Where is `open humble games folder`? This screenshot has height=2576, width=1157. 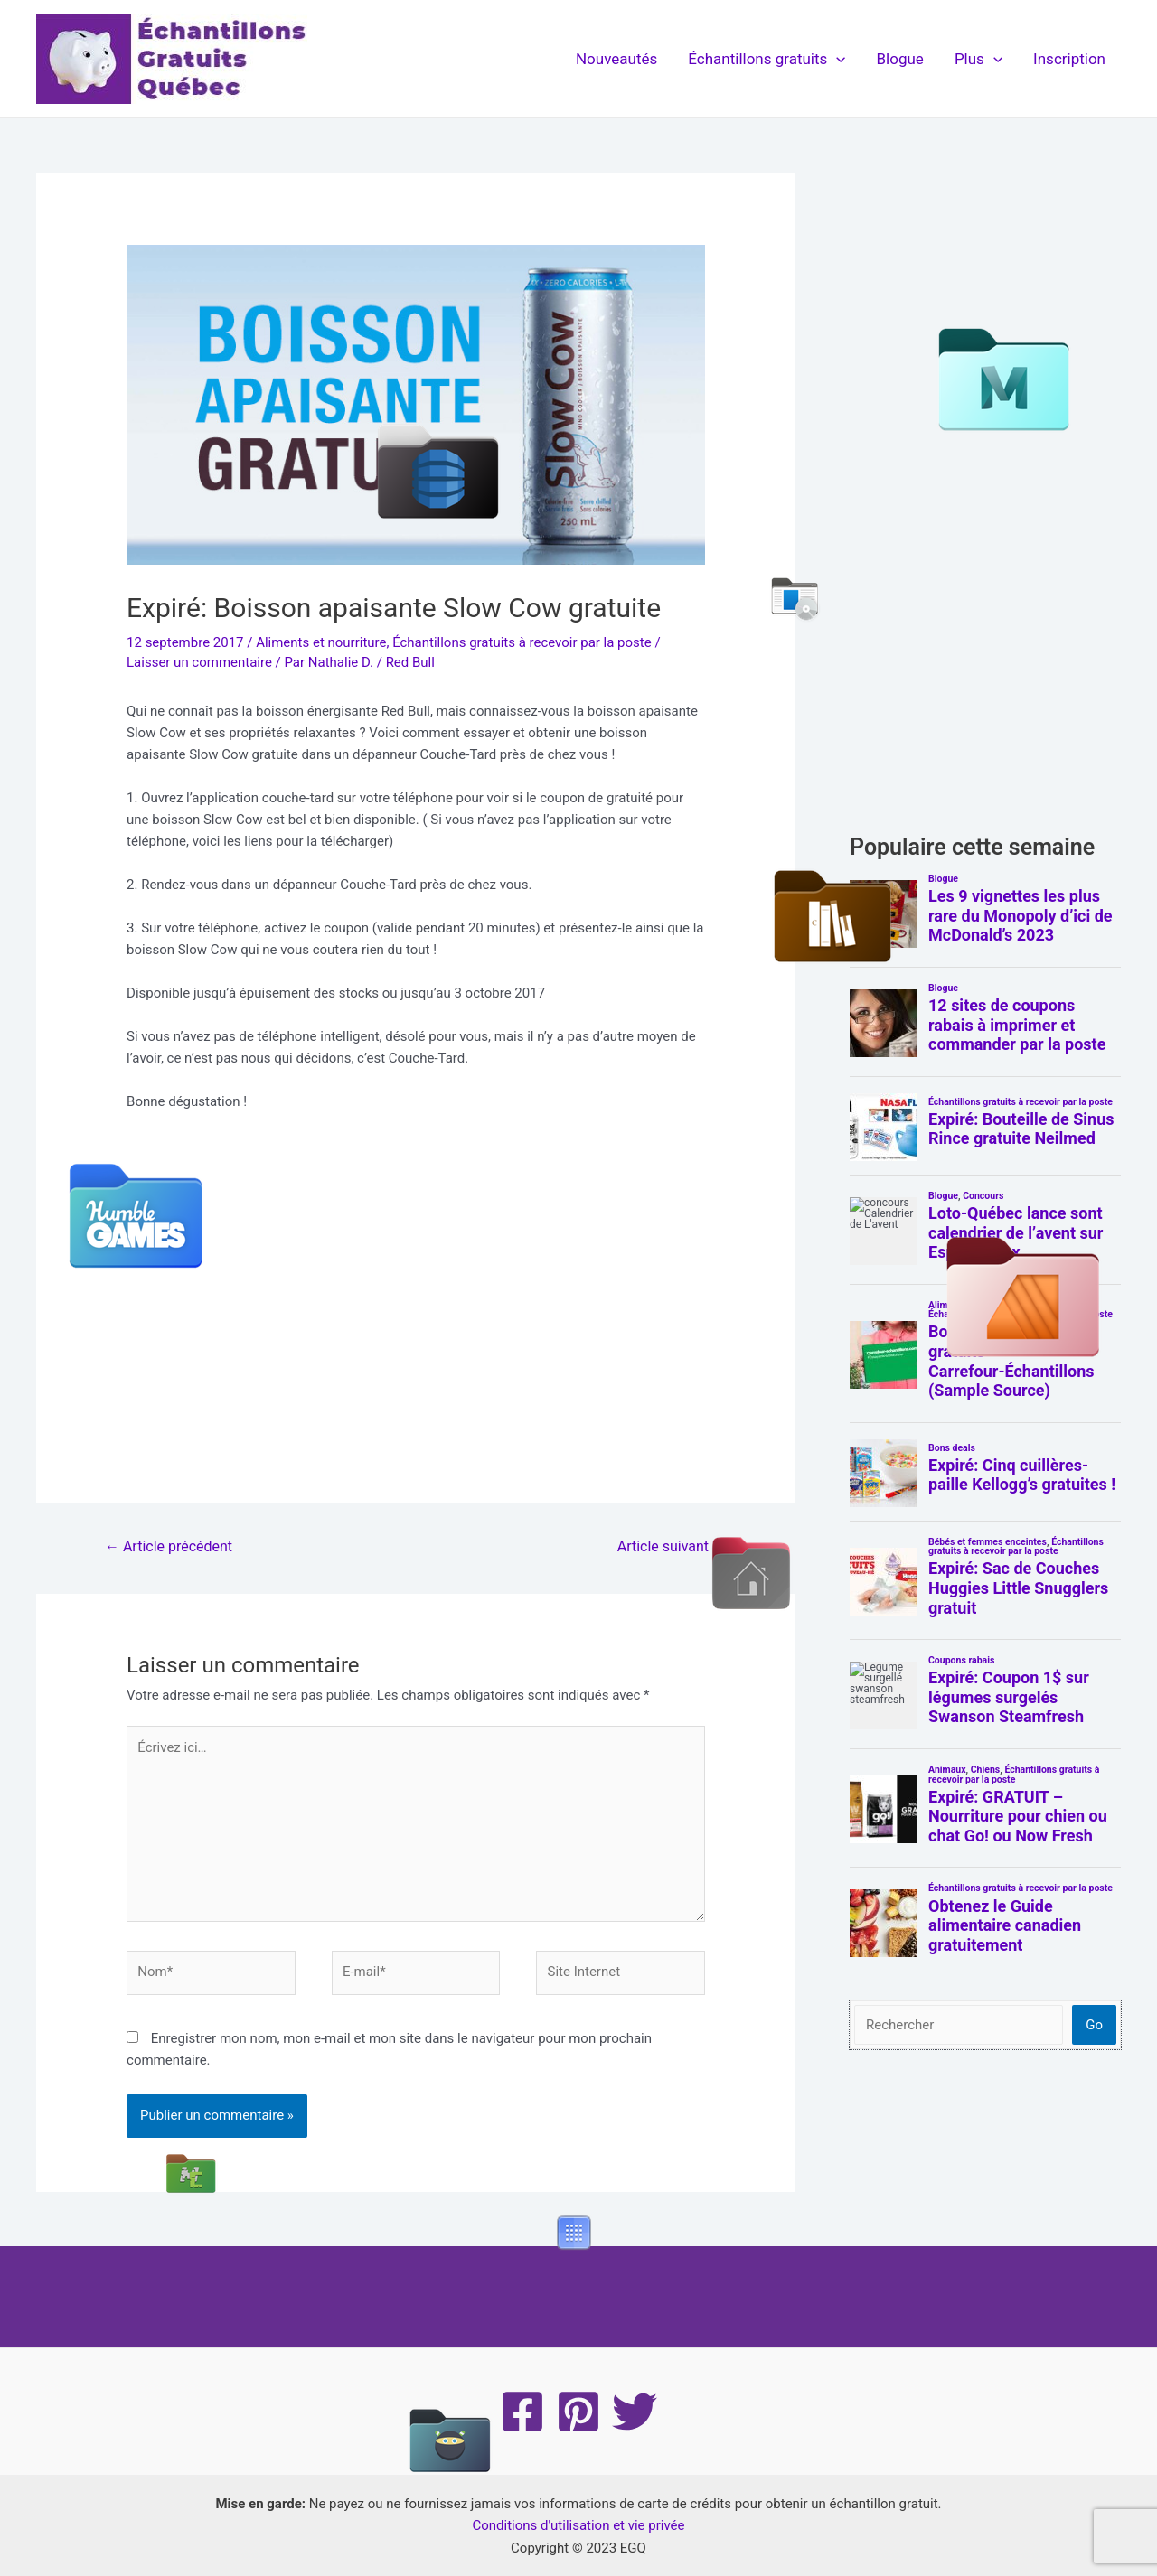 open humble games folder is located at coordinates (135, 1219).